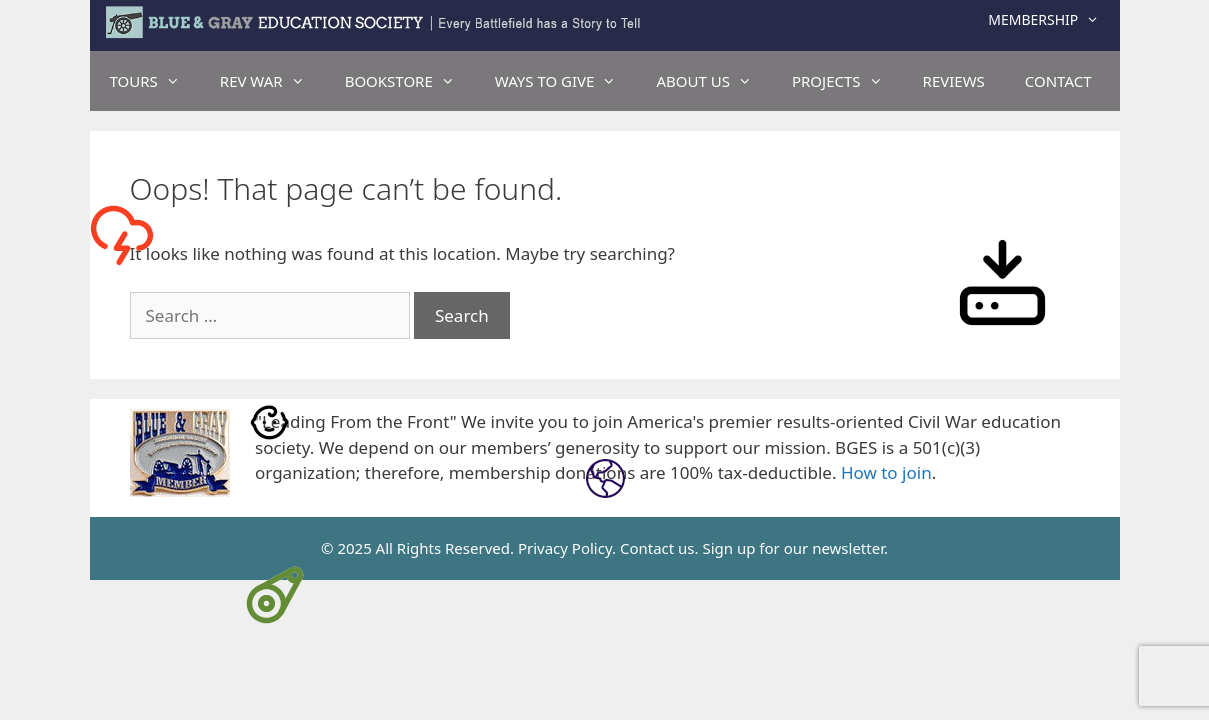 The width and height of the screenshot is (1209, 720). I want to click on switch to western hemisphere region, so click(605, 478).